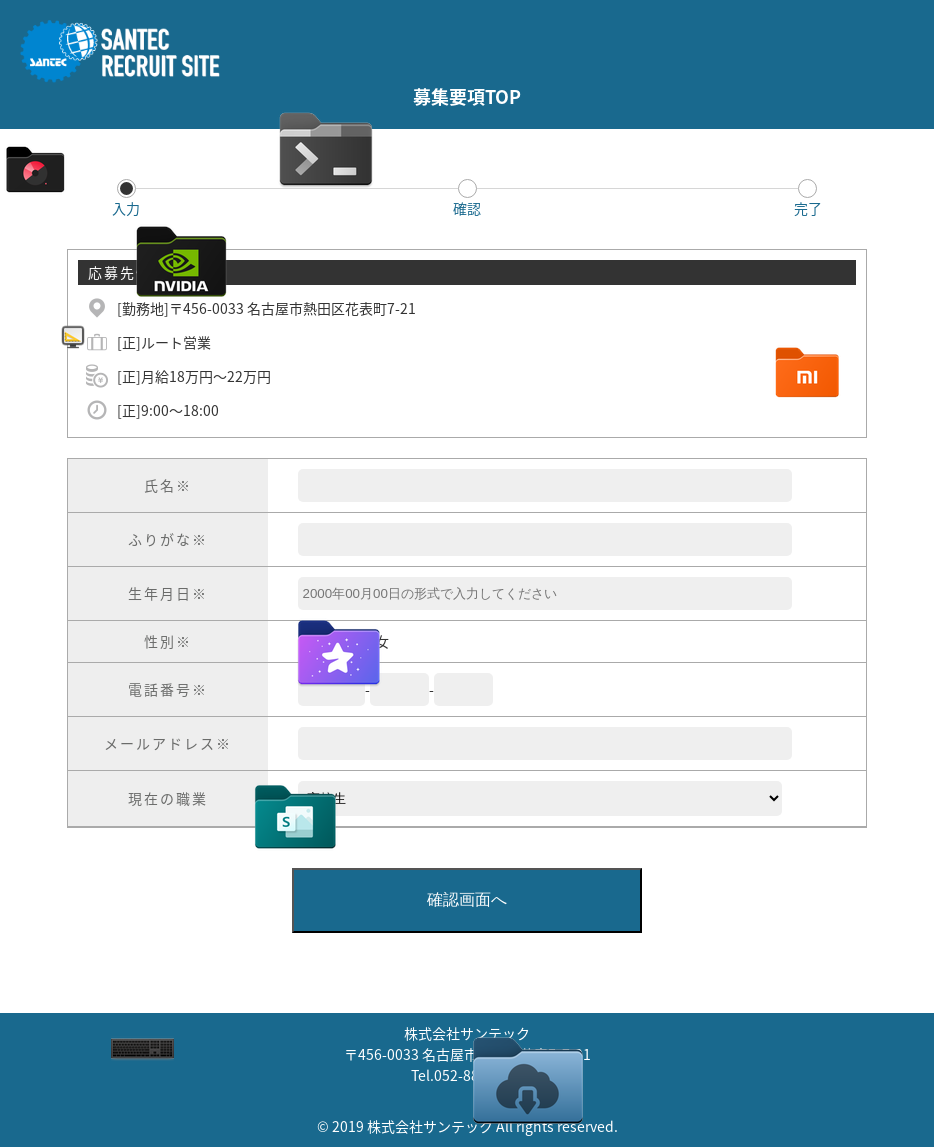  I want to click on open xiaomi-related files folder, so click(807, 374).